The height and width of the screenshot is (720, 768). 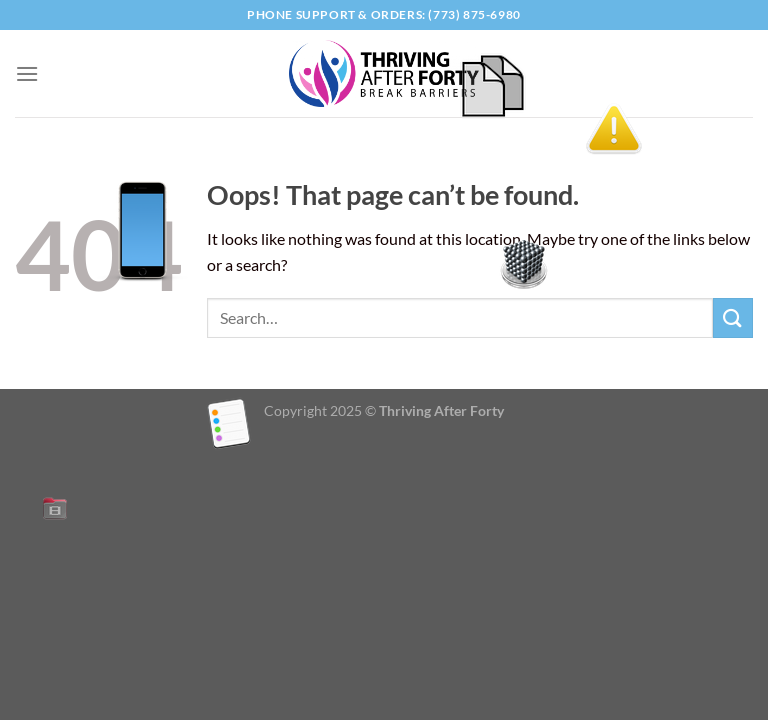 I want to click on open diagnostics reporter to view system issues, so click(x=614, y=128).